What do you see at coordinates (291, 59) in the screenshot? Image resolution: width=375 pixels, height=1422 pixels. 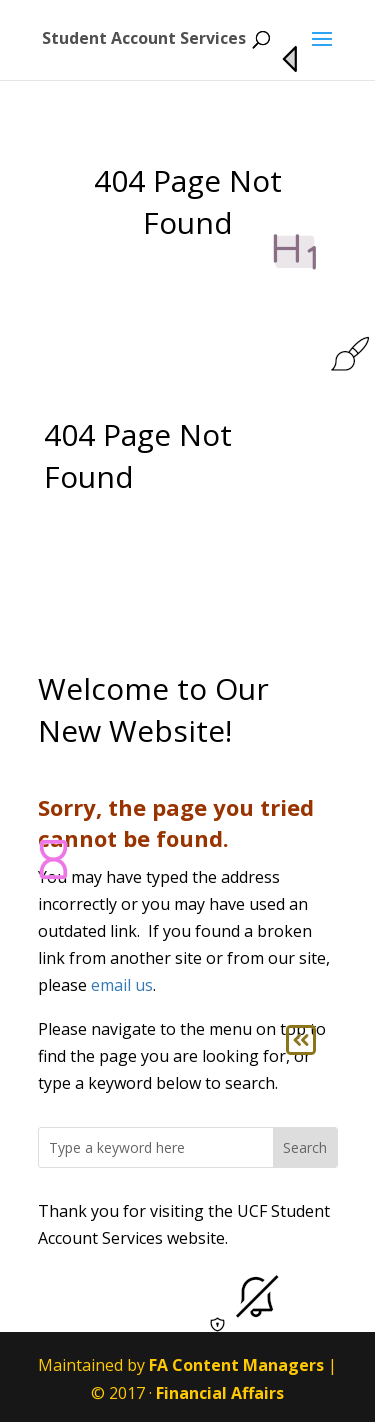 I see `go back to the previous screen` at bounding box center [291, 59].